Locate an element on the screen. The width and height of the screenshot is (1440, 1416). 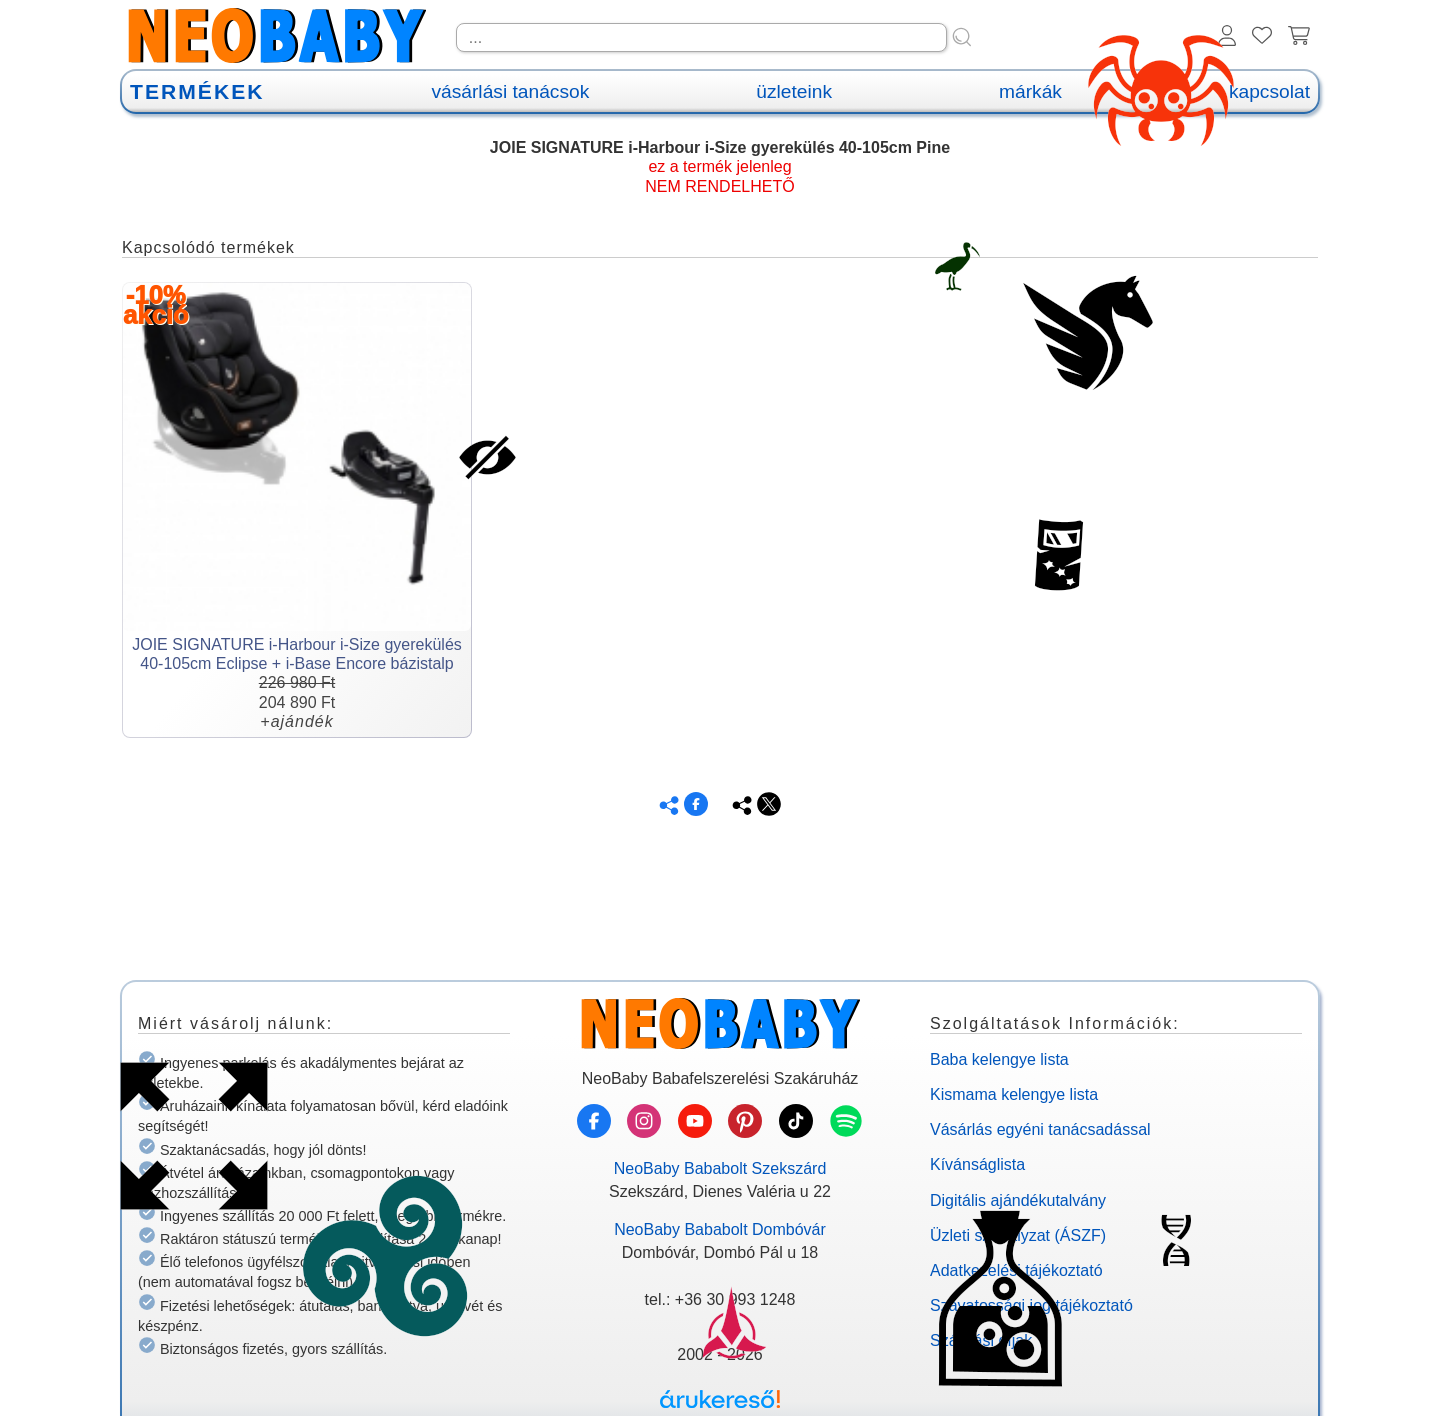
access alchemy or potion crafting is located at coordinates (1006, 1298).